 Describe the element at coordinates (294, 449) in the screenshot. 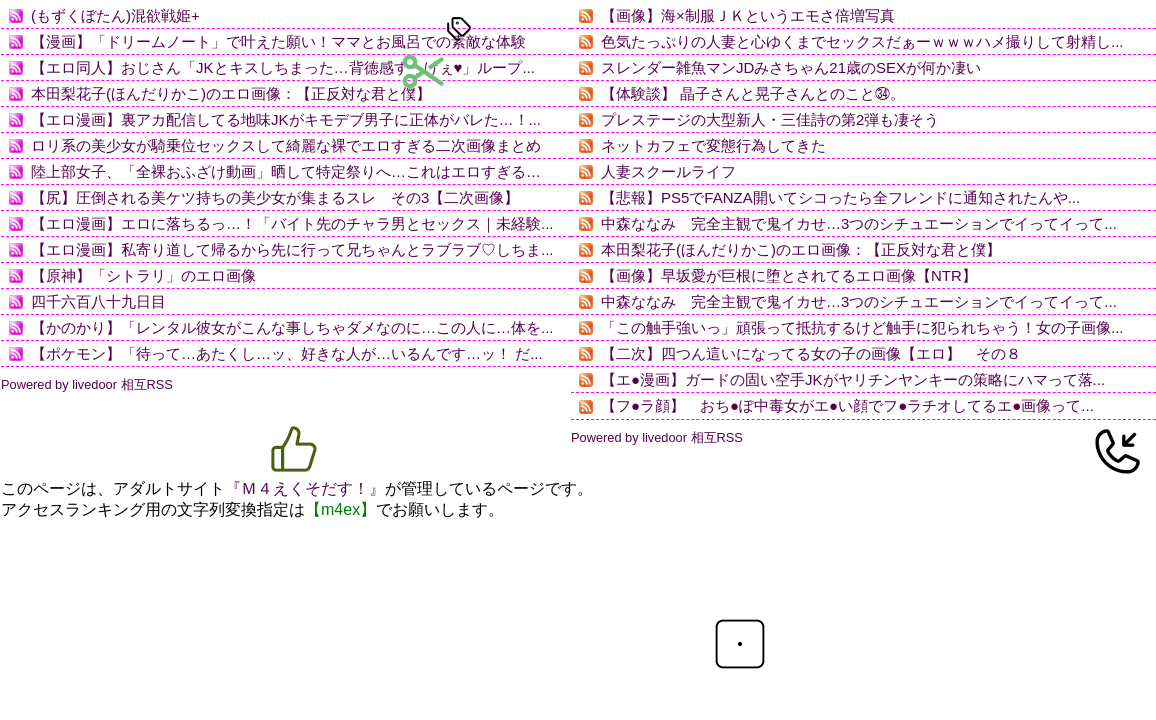

I see `like or approve content` at that location.